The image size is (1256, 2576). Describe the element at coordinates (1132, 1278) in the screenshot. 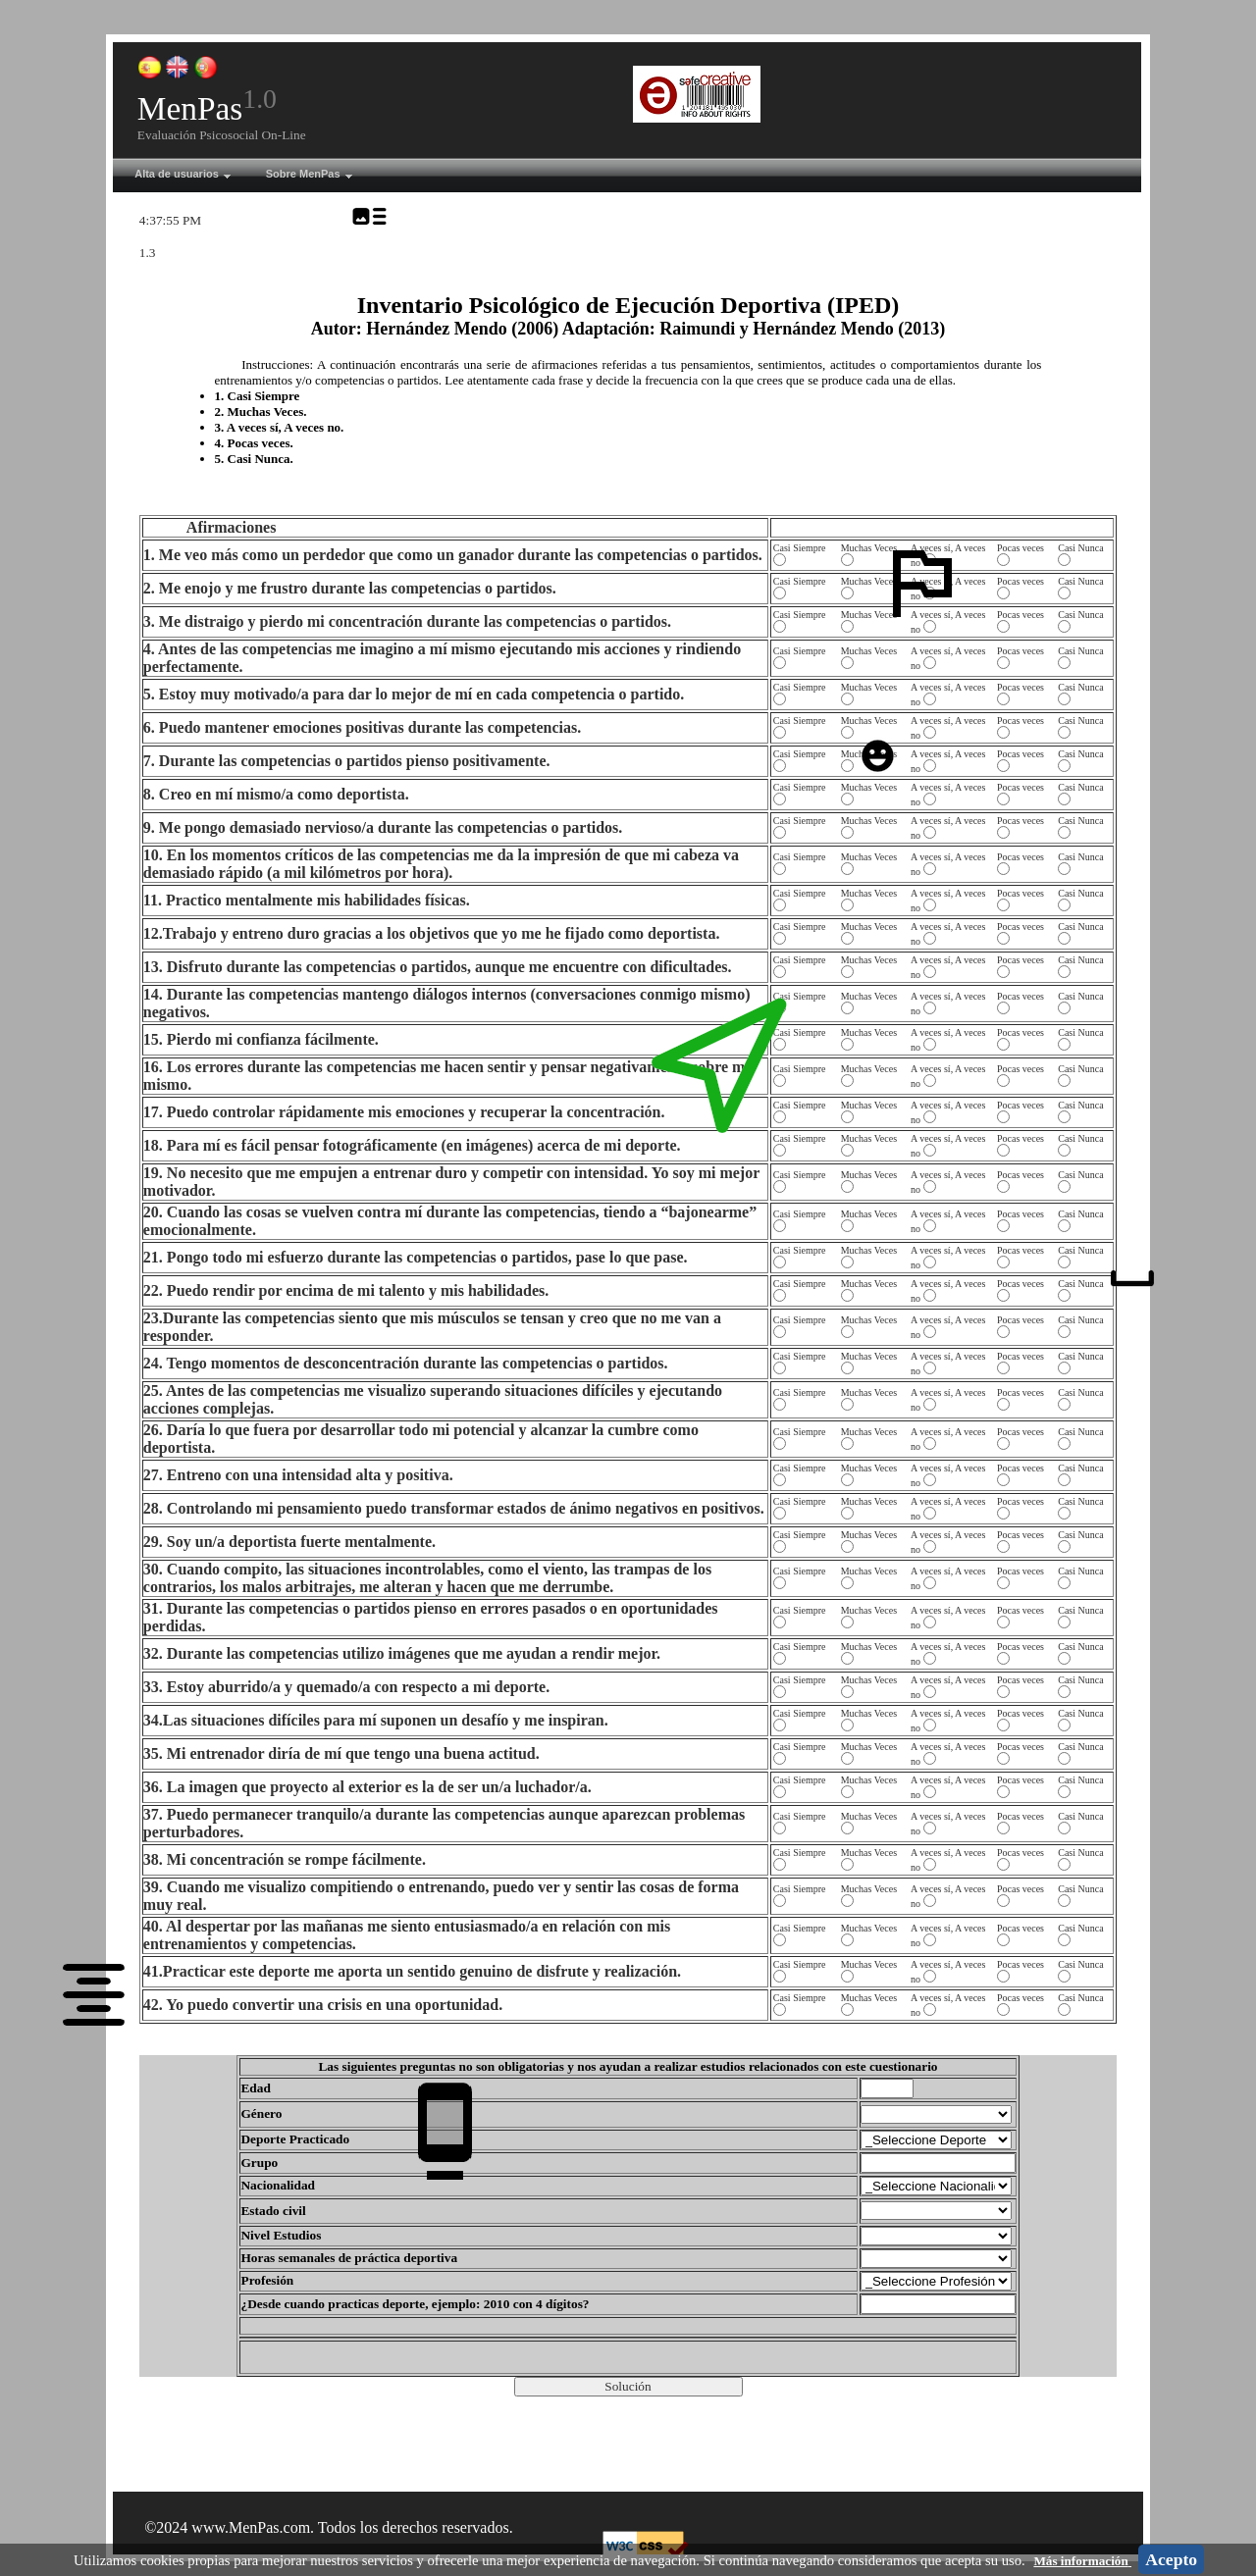

I see `insert a space character` at that location.